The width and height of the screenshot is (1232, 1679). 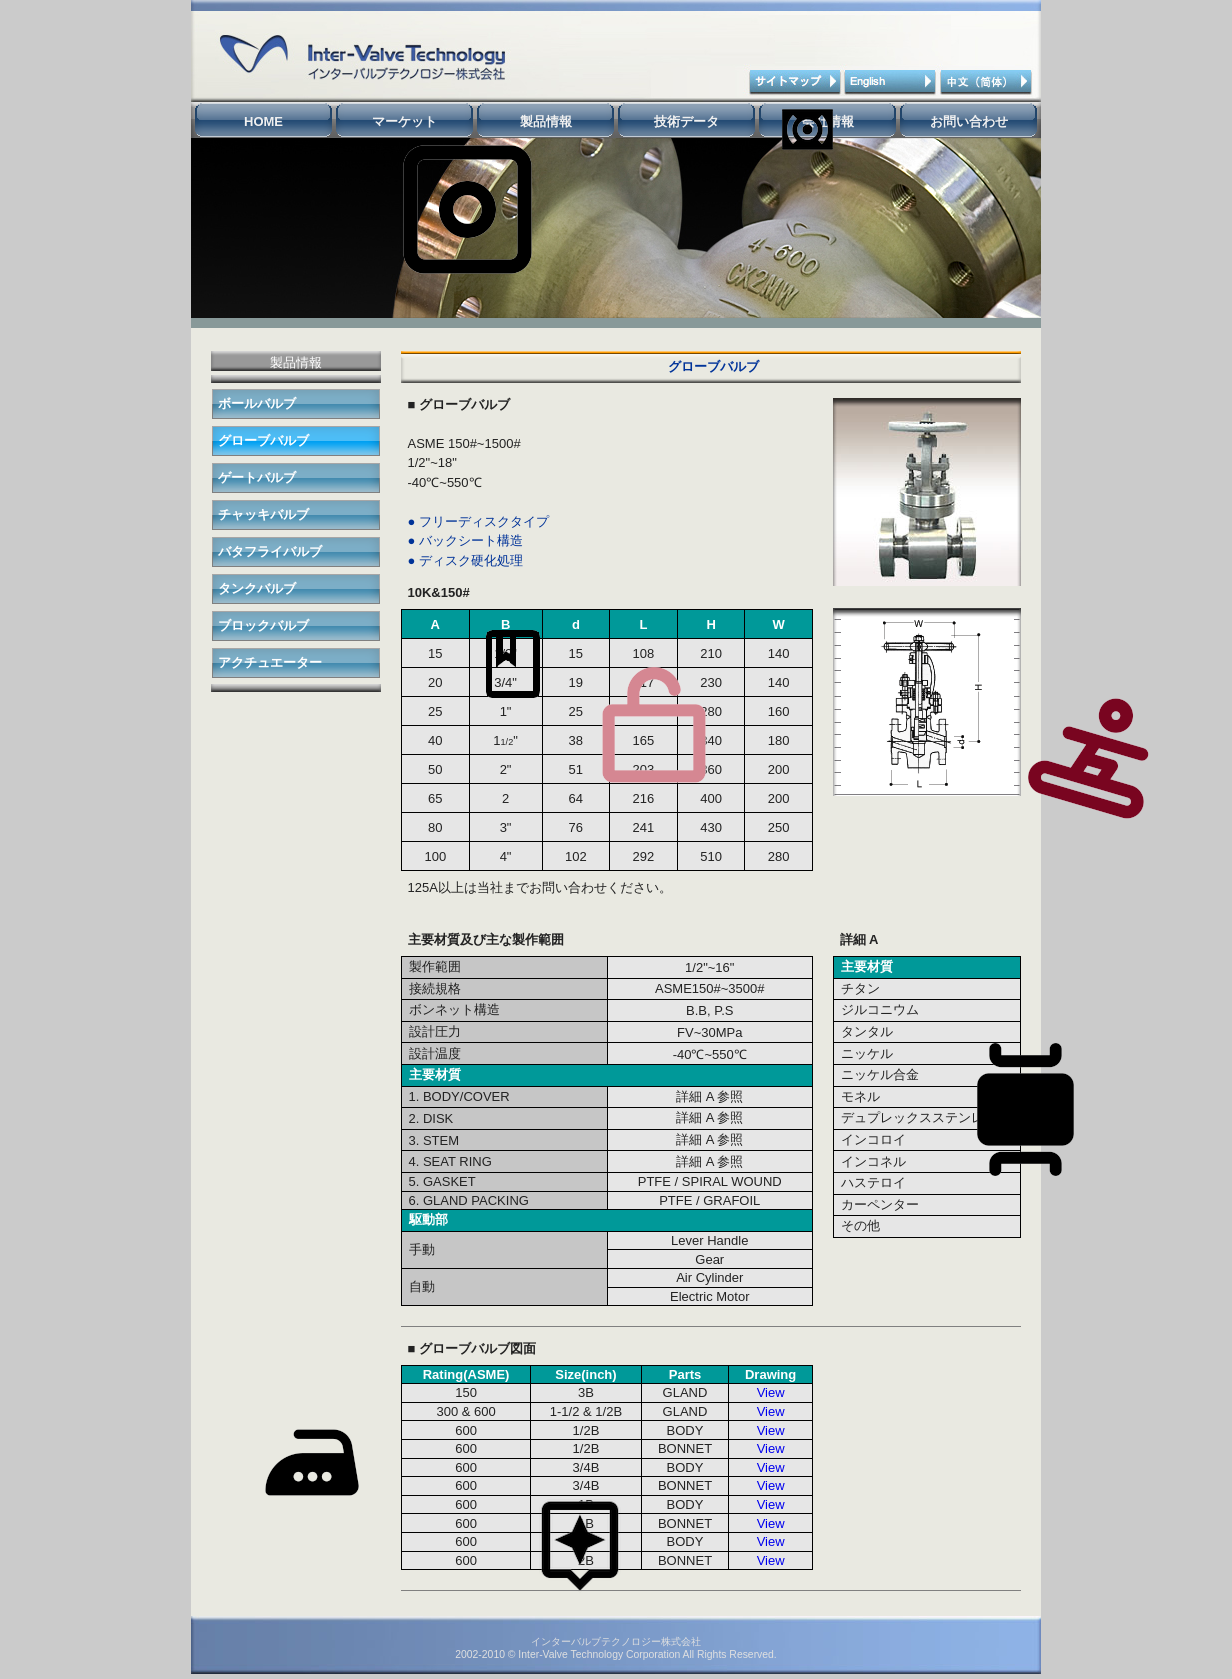 What do you see at coordinates (467, 209) in the screenshot?
I see `apply a mask to selected layer or object` at bounding box center [467, 209].